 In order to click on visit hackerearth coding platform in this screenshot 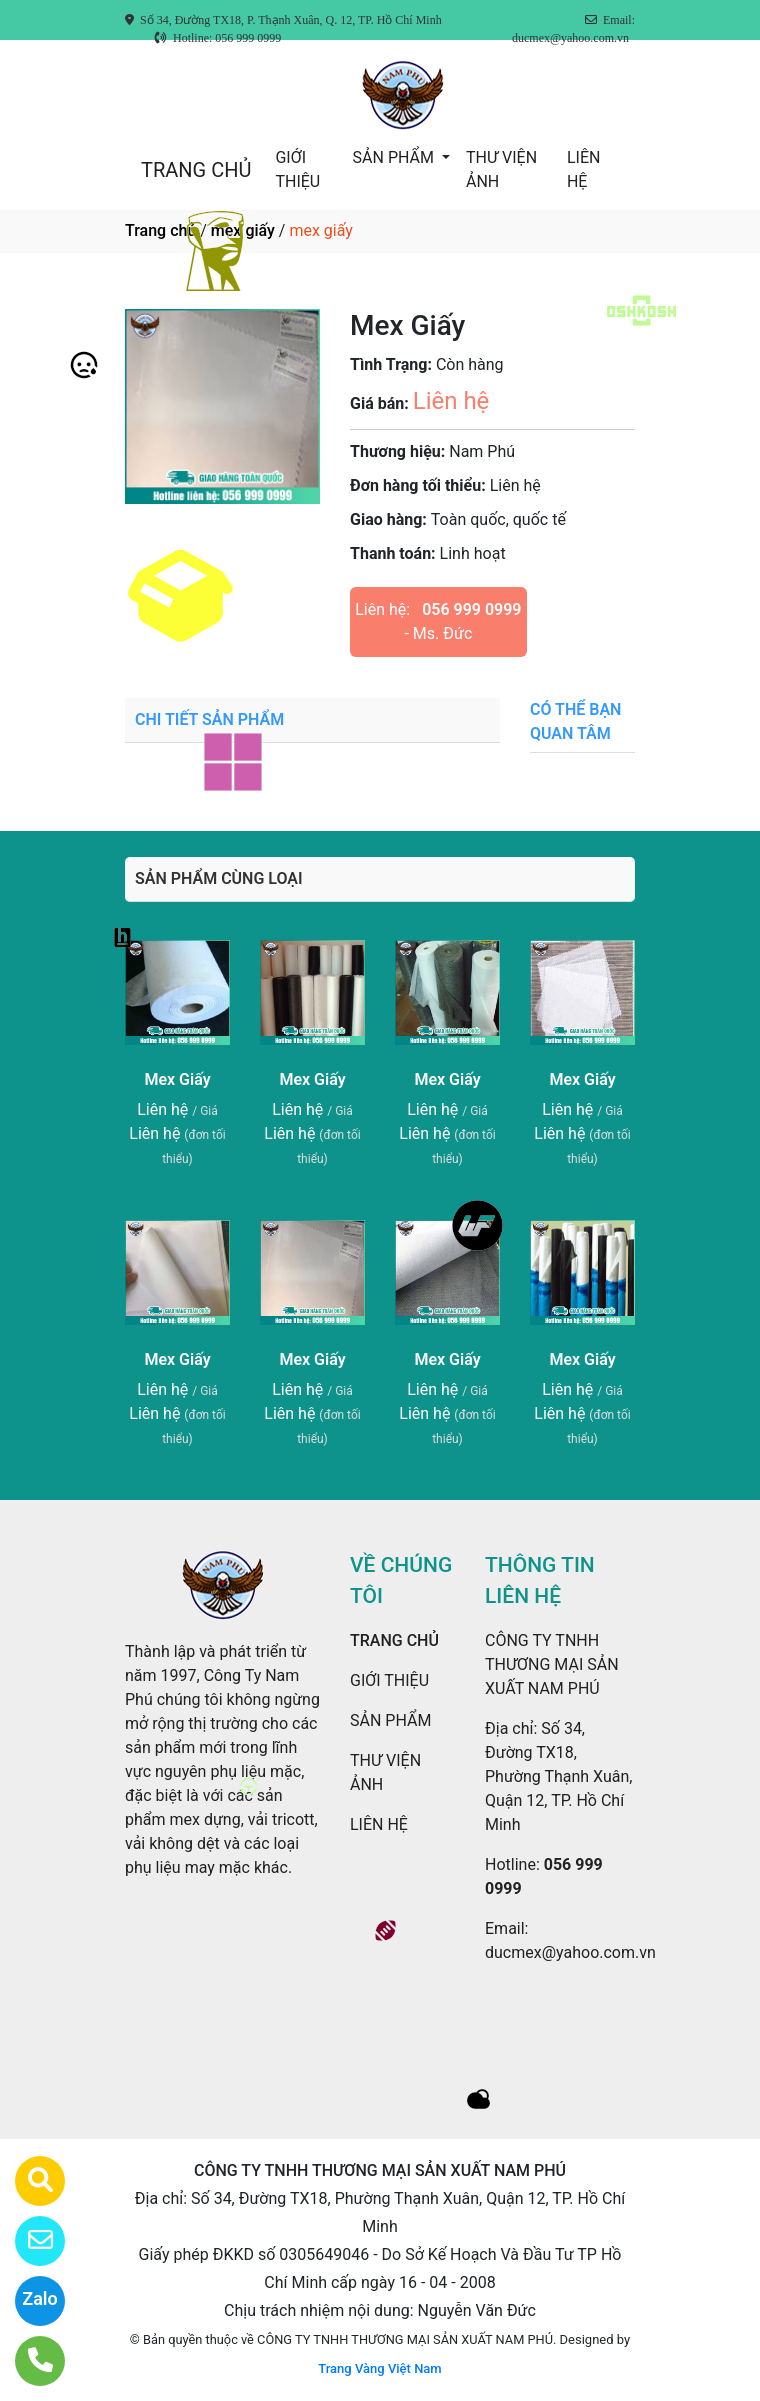, I will do `click(122, 937)`.